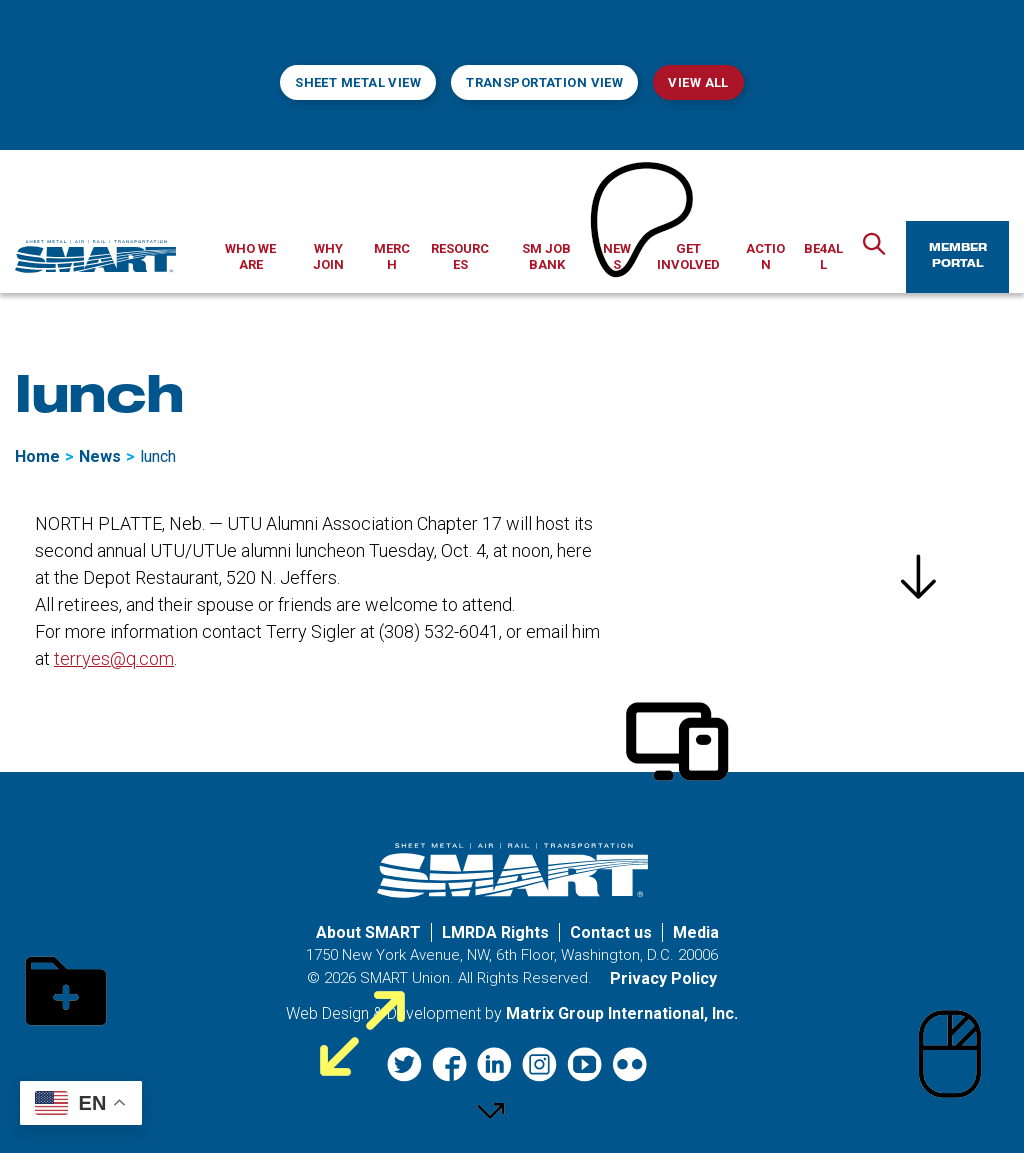 This screenshot has height=1153, width=1024. Describe the element at coordinates (950, 1054) in the screenshot. I see `right-click to open context menu` at that location.